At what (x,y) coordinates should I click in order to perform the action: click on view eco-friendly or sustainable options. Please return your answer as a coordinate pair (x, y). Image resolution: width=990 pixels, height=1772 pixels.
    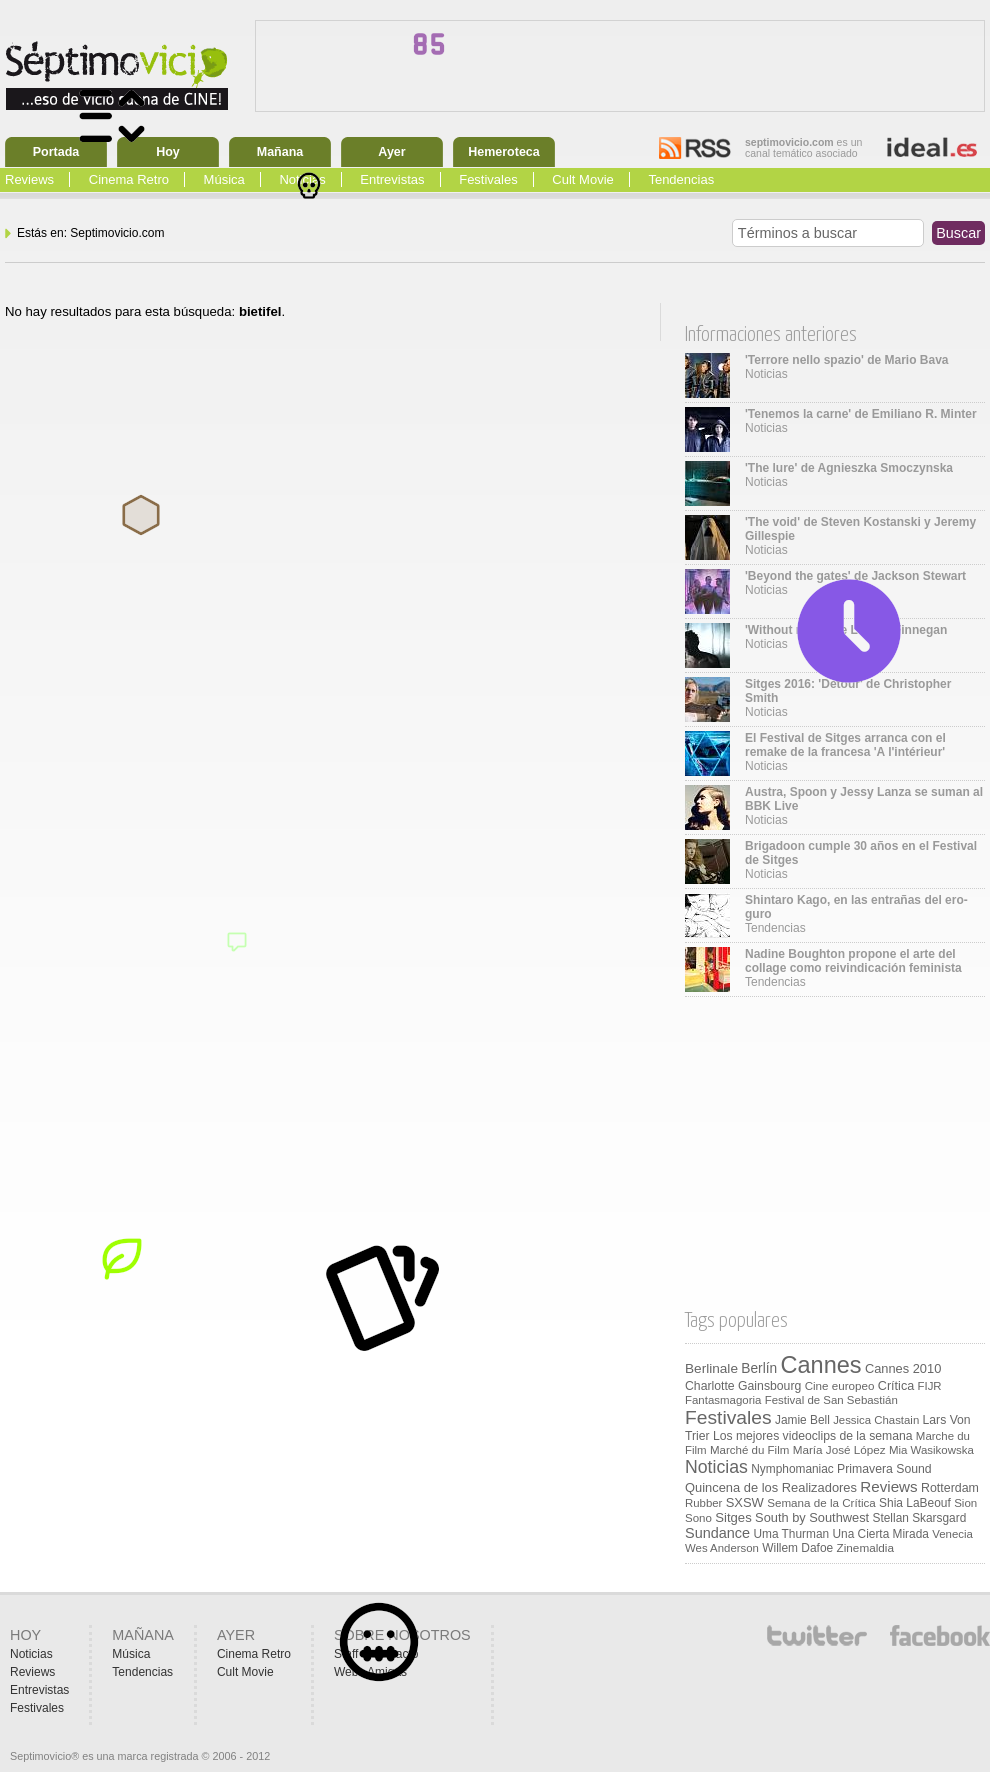
    Looking at the image, I should click on (122, 1258).